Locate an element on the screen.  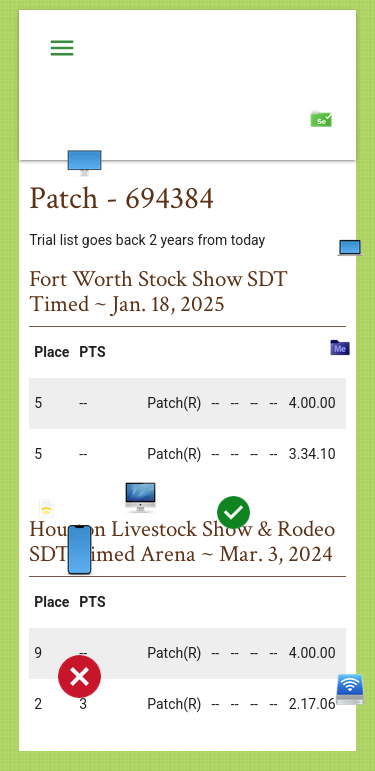
iPhone 13 Pro device icon is located at coordinates (79, 550).